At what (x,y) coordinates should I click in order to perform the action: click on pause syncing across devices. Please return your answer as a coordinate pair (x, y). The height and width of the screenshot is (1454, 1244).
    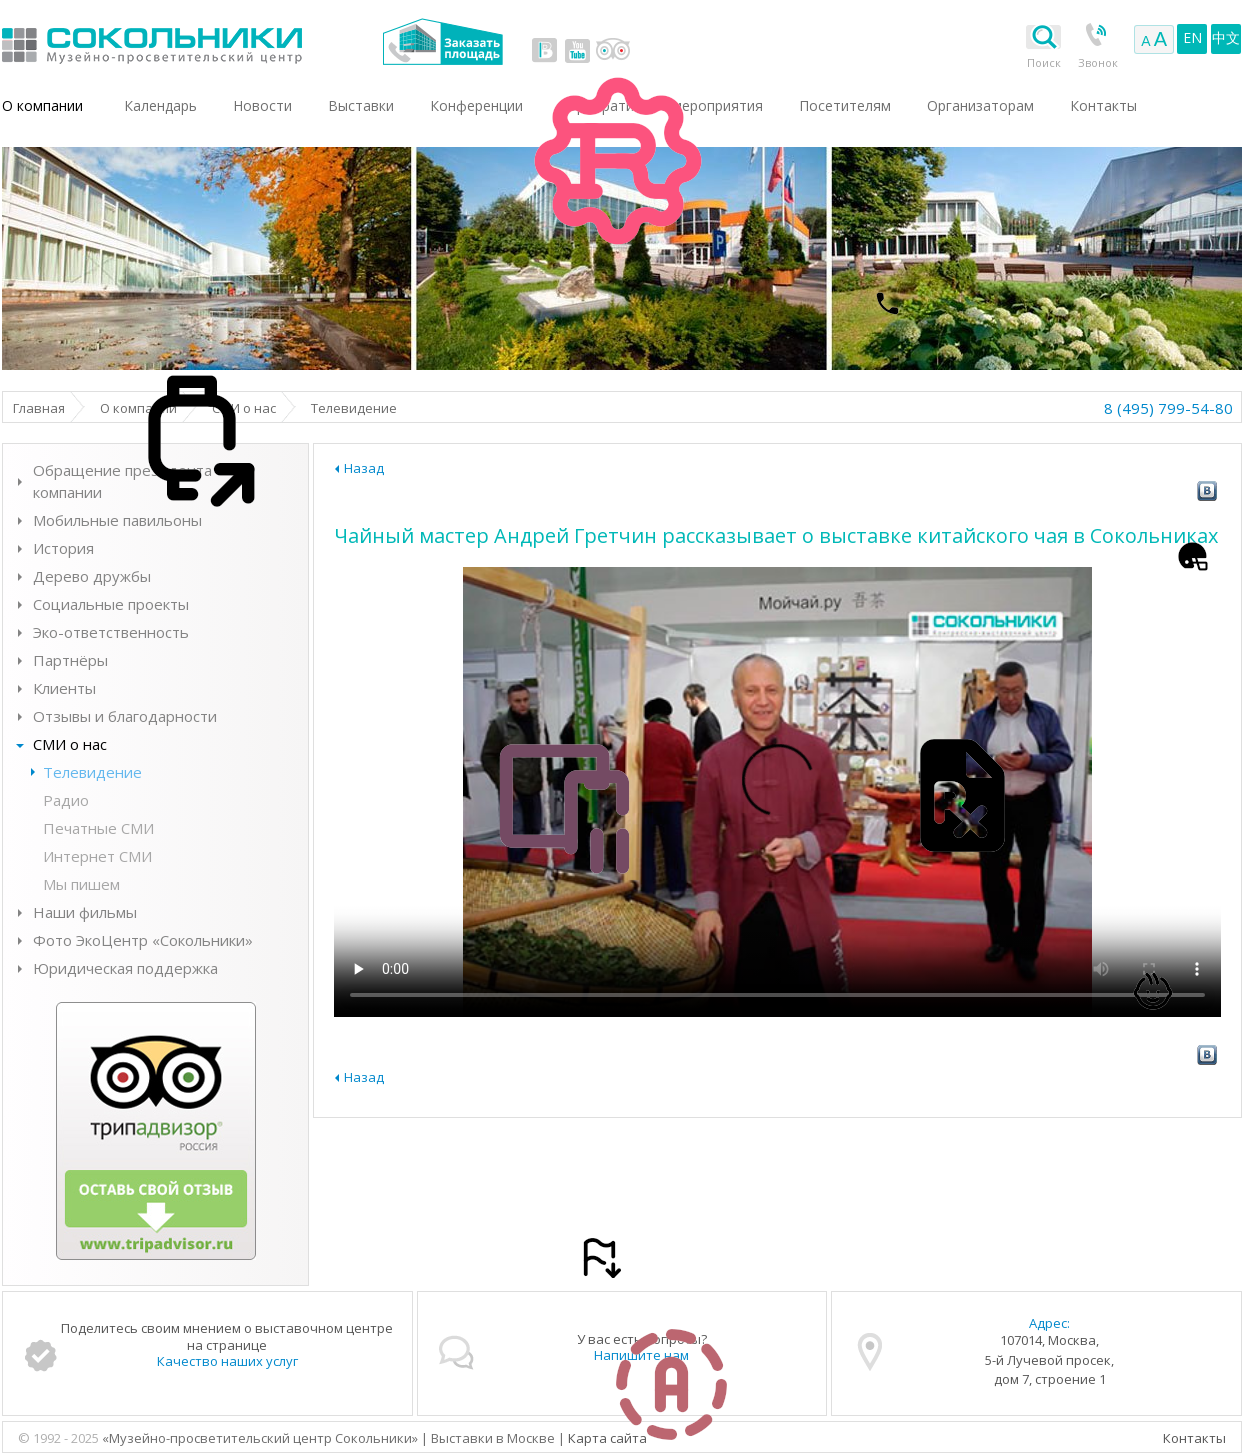
    Looking at the image, I should click on (564, 802).